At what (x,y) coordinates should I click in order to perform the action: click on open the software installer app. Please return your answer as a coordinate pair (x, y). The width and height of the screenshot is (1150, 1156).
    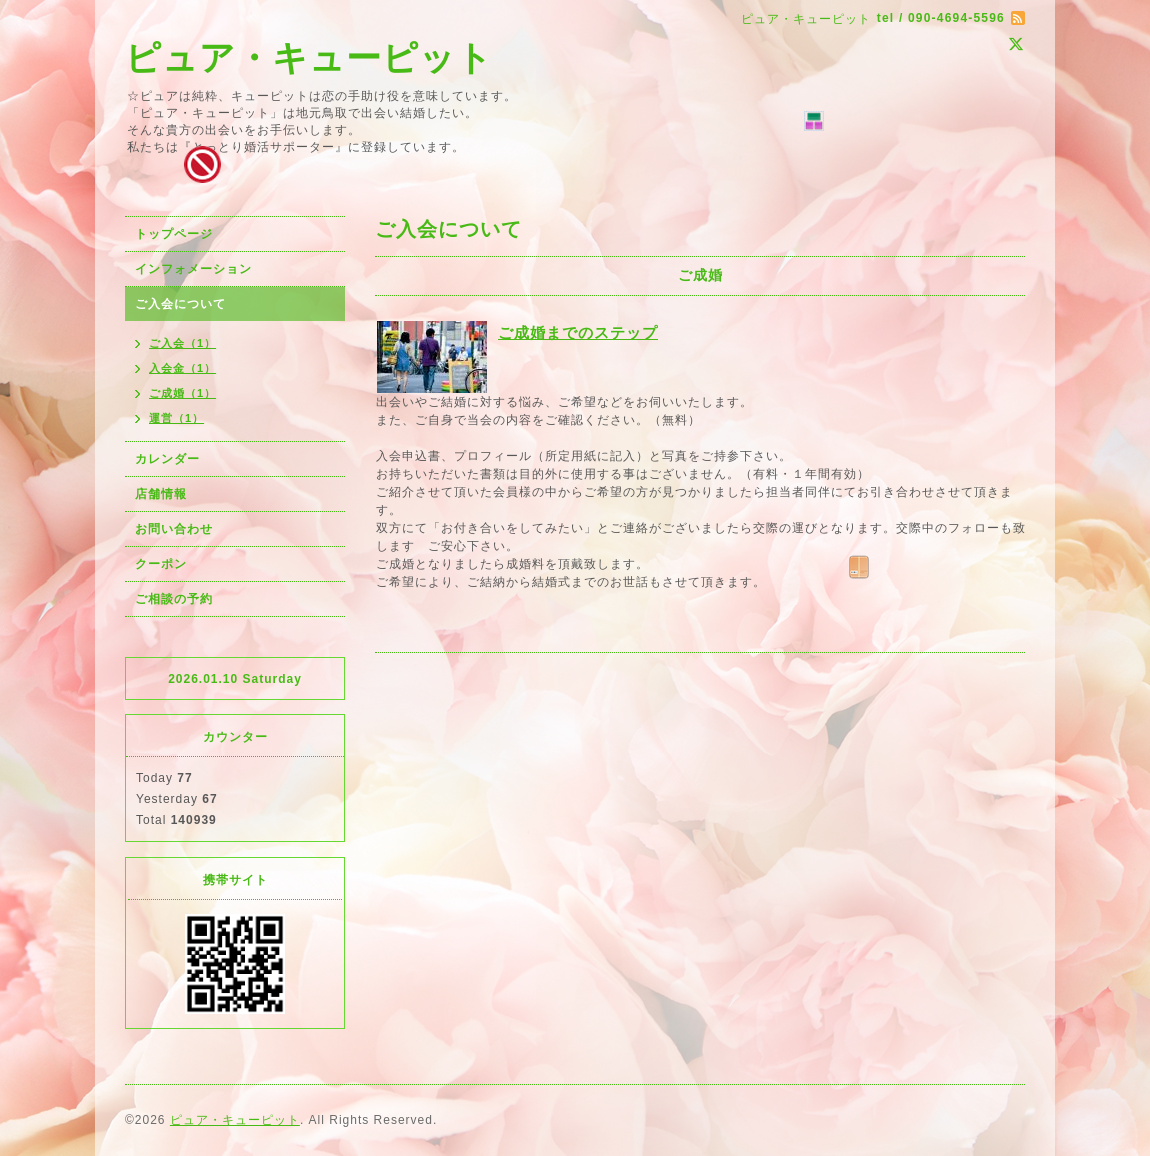
    Looking at the image, I should click on (859, 567).